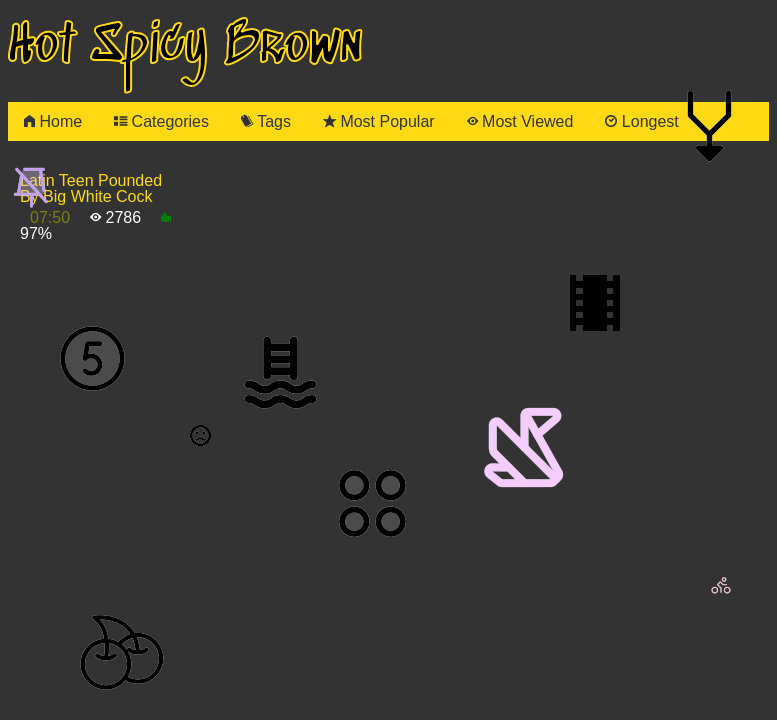  What do you see at coordinates (372, 503) in the screenshot?
I see `open app grid or menu` at bounding box center [372, 503].